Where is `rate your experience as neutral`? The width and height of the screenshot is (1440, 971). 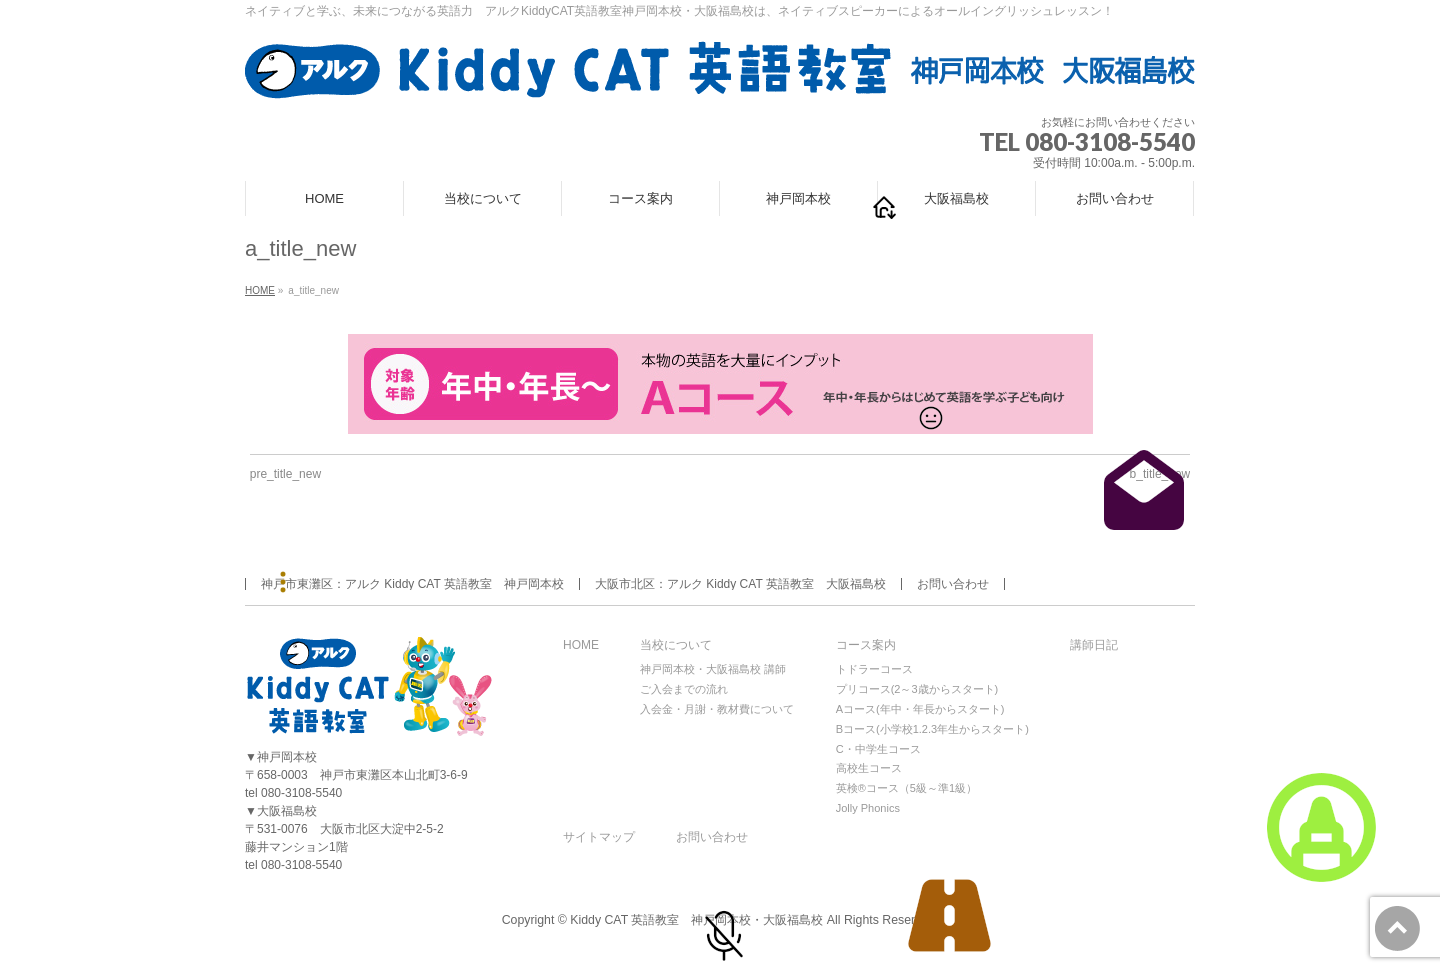
rate your experience as neutral is located at coordinates (931, 418).